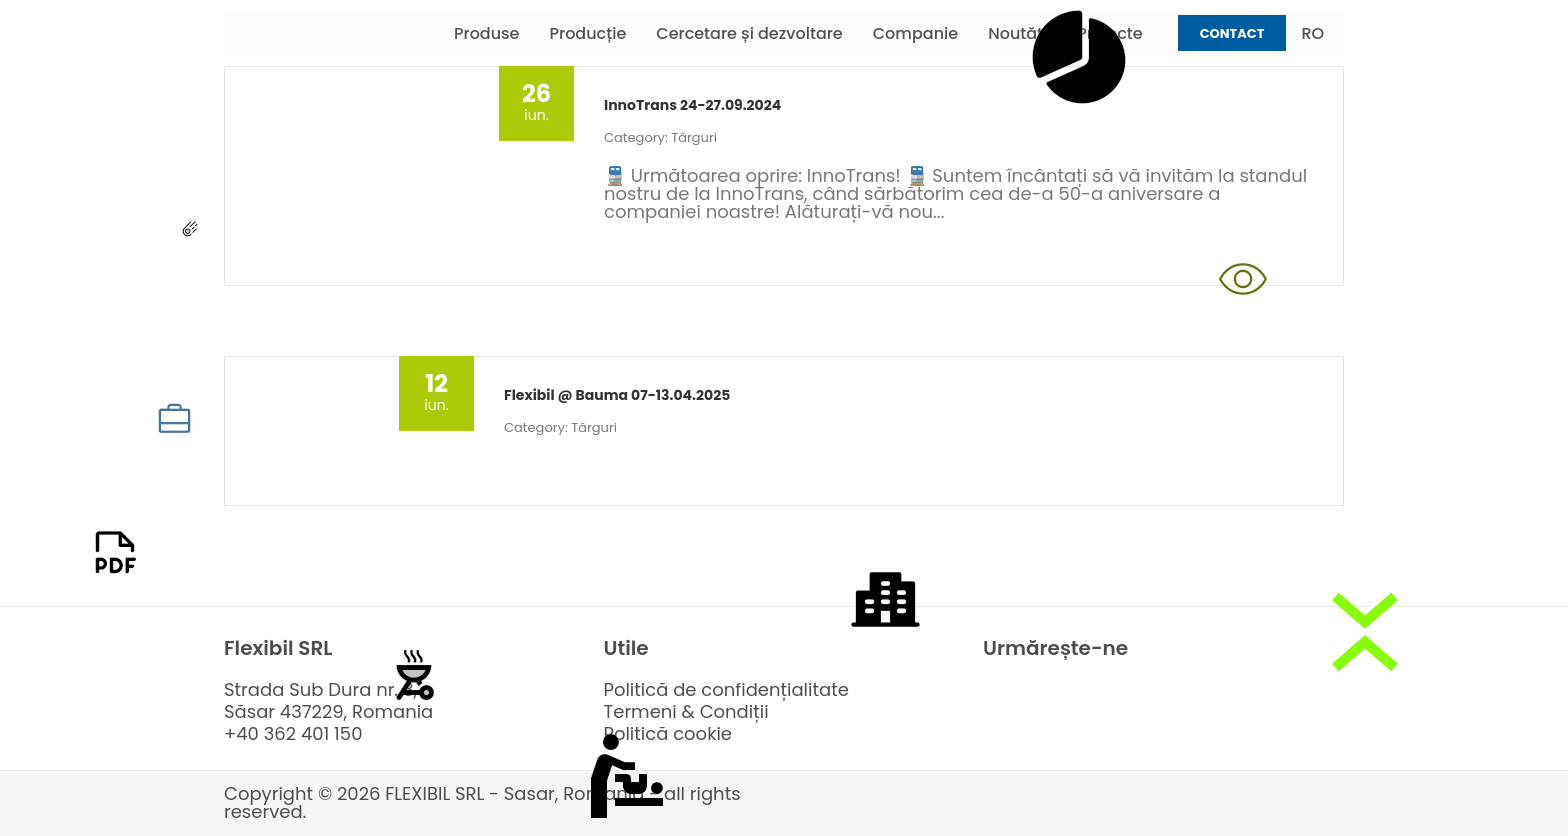 The image size is (1568, 836). What do you see at coordinates (1079, 57) in the screenshot?
I see `view analytics or statistics` at bounding box center [1079, 57].